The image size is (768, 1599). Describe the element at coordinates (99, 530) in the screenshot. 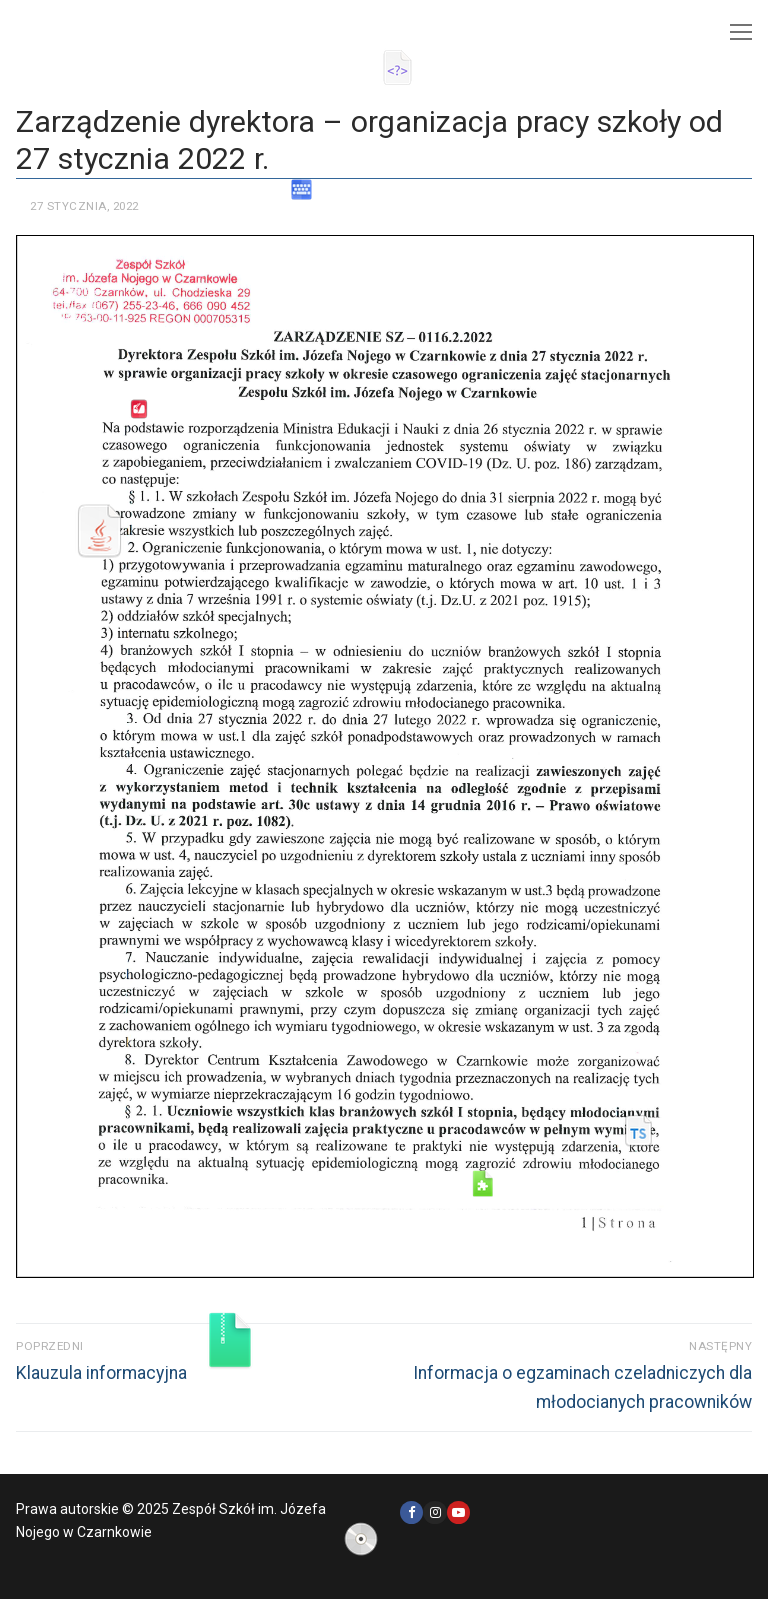

I see `a java source code file` at that location.